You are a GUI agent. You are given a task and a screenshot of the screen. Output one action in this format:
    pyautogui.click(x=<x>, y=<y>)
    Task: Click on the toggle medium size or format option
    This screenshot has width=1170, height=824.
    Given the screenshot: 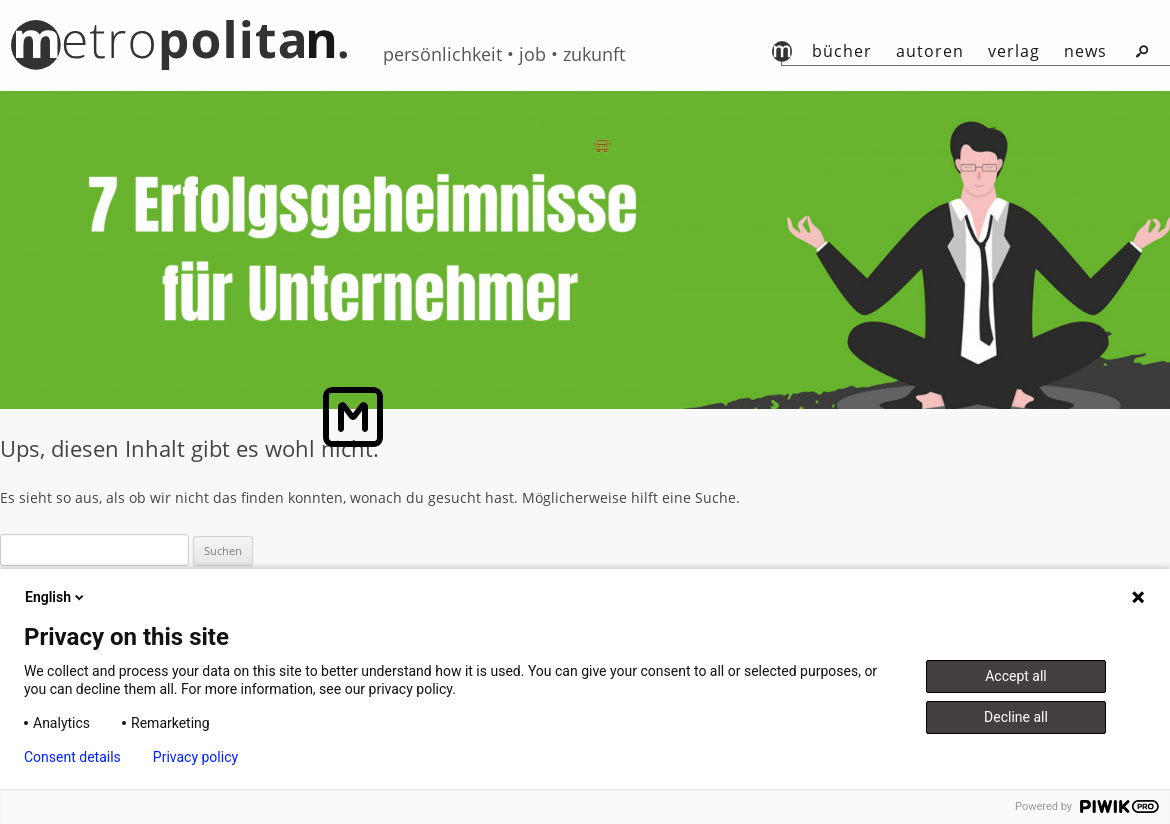 What is the action you would take?
    pyautogui.click(x=353, y=417)
    